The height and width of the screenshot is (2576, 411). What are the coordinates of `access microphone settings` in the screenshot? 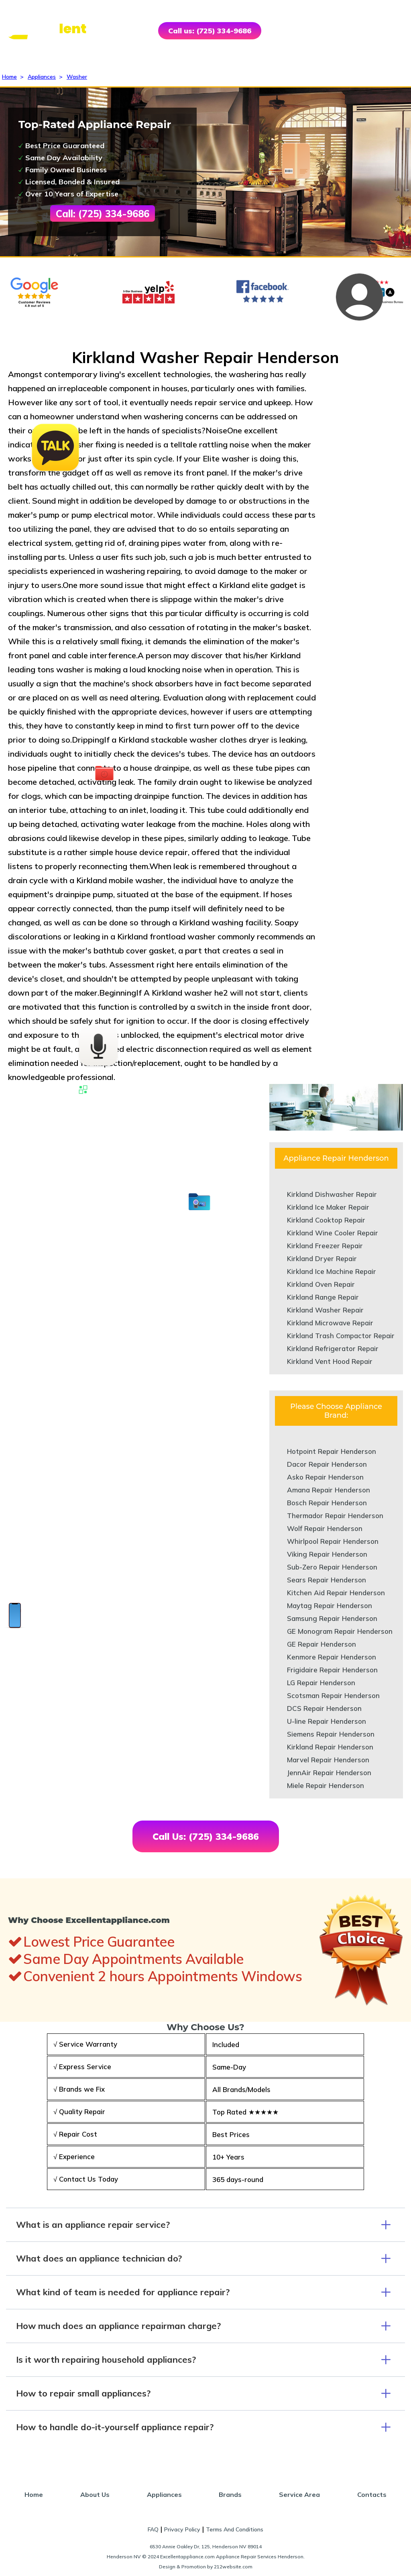 It's located at (98, 1046).